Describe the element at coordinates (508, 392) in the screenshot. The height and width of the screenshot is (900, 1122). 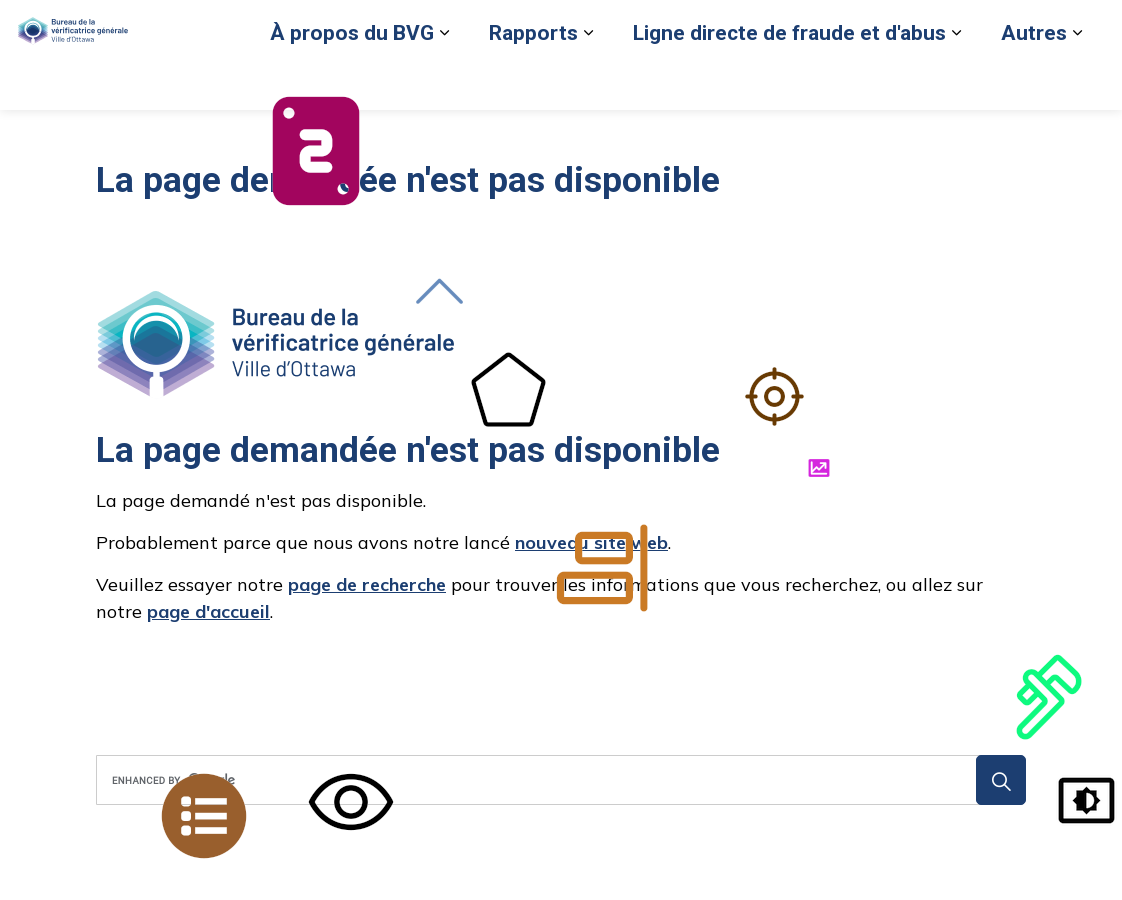
I see `pentagon shape indicator` at that location.